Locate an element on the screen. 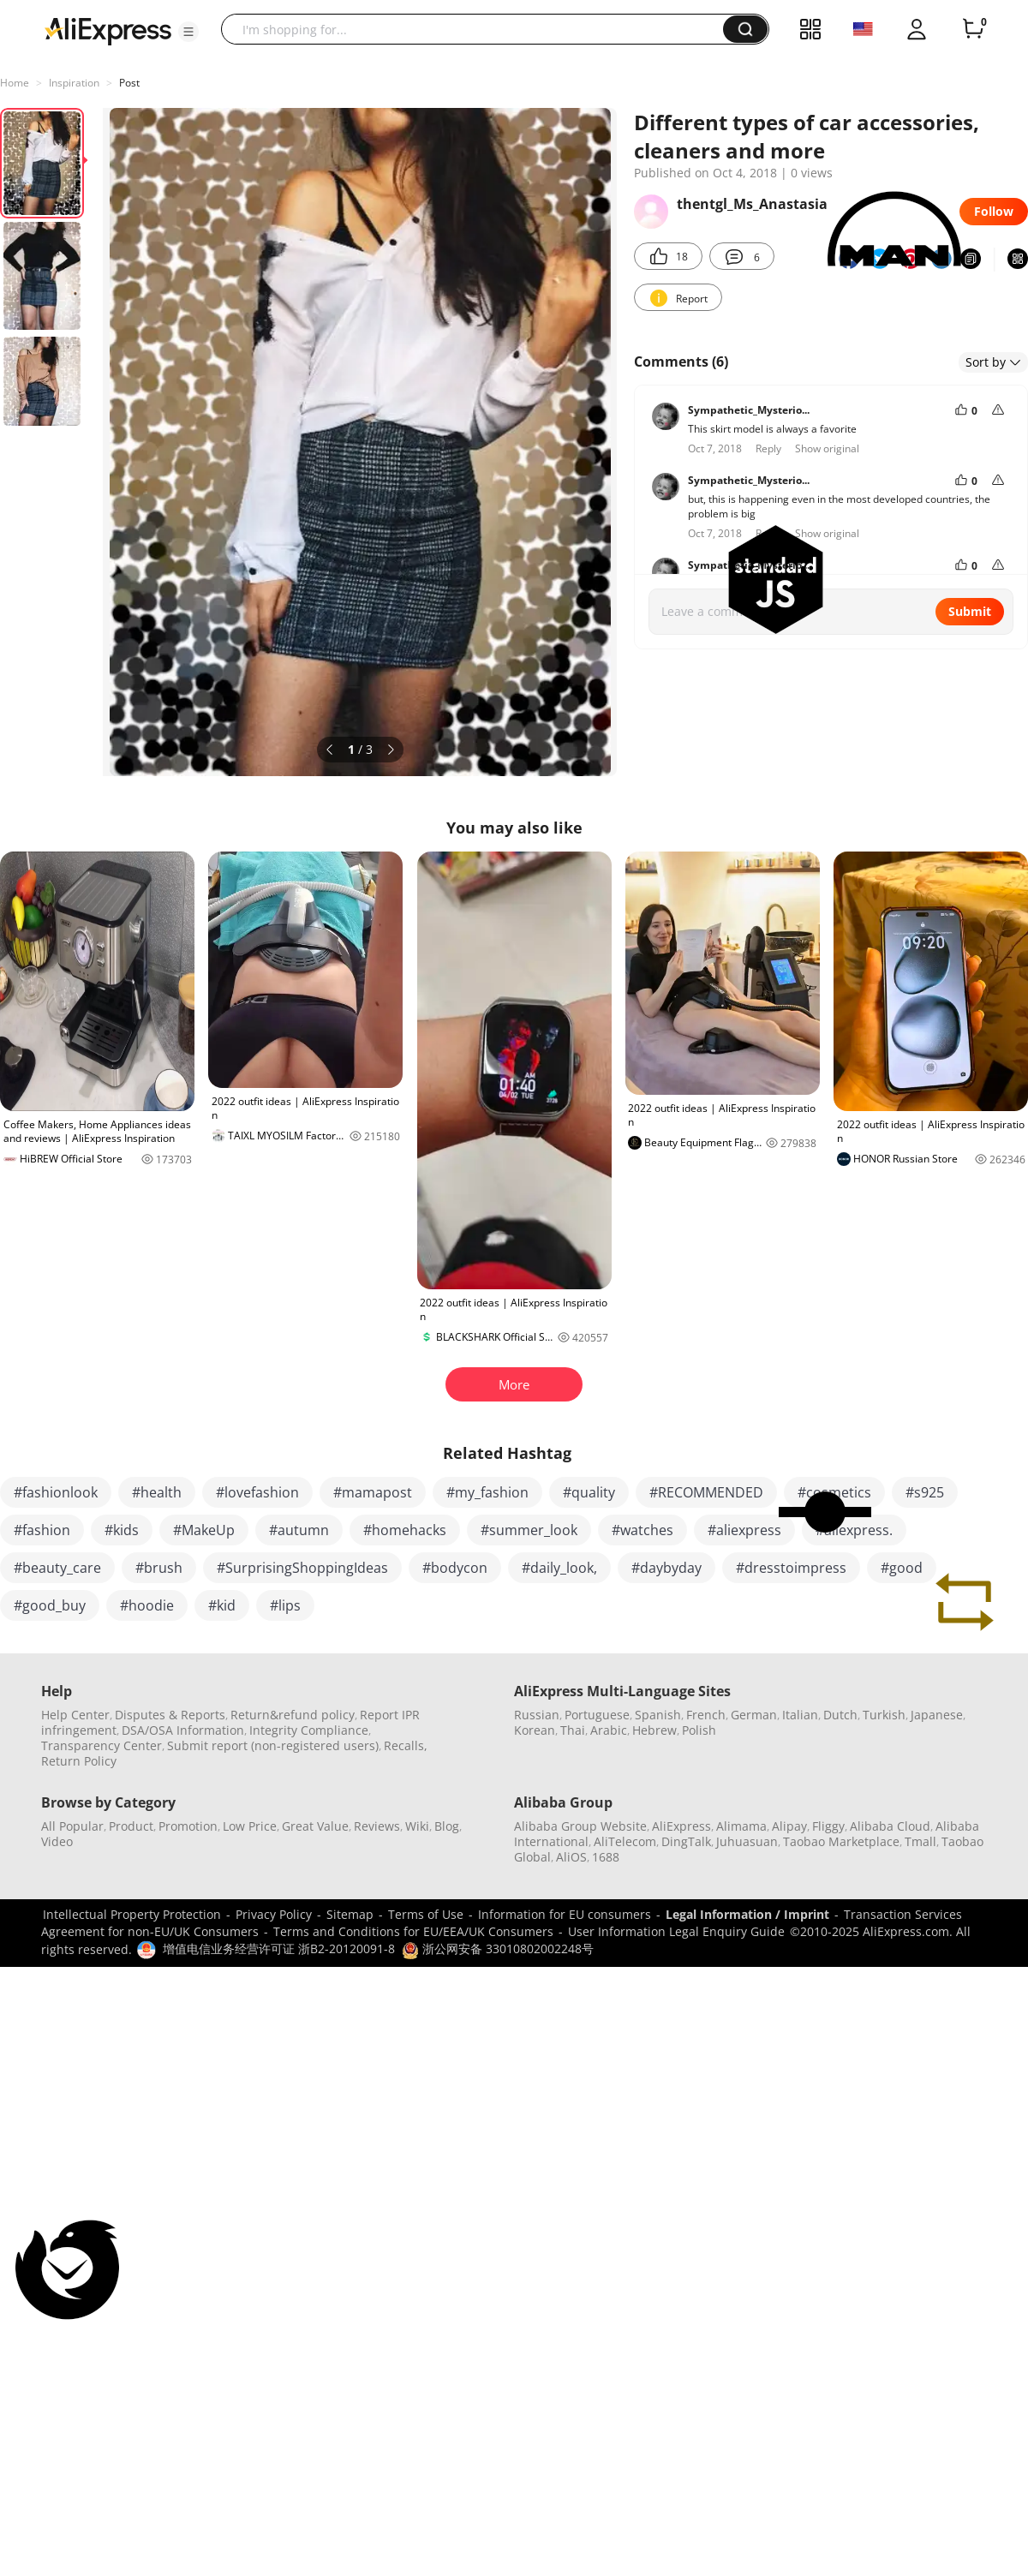 Image resolution: width=1028 pixels, height=2576 pixels. standardjs javascript linting tool logo is located at coordinates (775, 579).